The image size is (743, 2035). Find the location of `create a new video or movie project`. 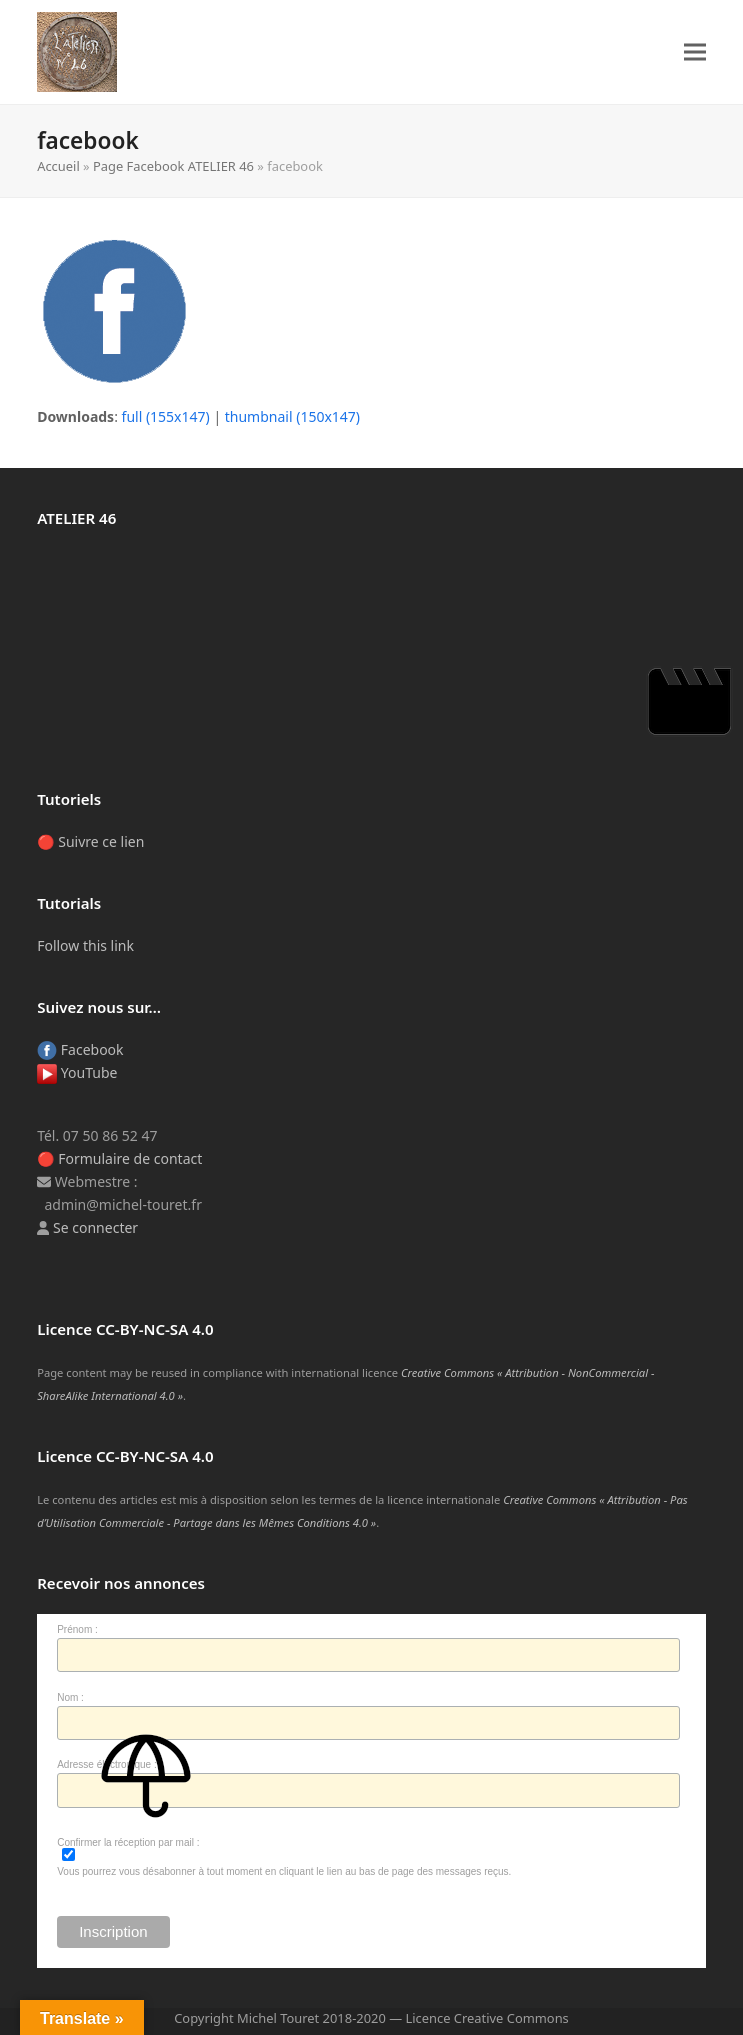

create a new video or movie project is located at coordinates (689, 701).